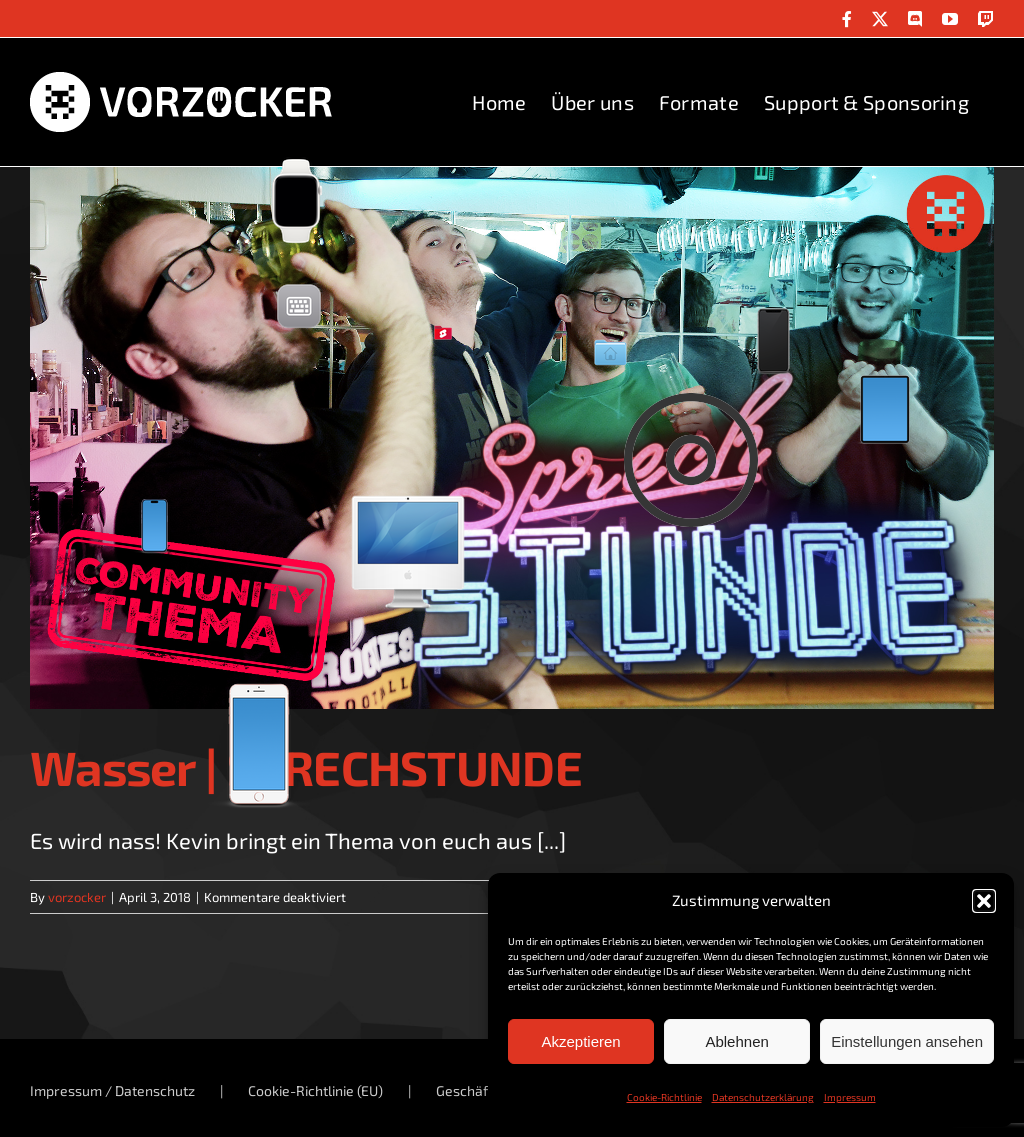  What do you see at coordinates (773, 341) in the screenshot?
I see `connected iPhone device` at bounding box center [773, 341].